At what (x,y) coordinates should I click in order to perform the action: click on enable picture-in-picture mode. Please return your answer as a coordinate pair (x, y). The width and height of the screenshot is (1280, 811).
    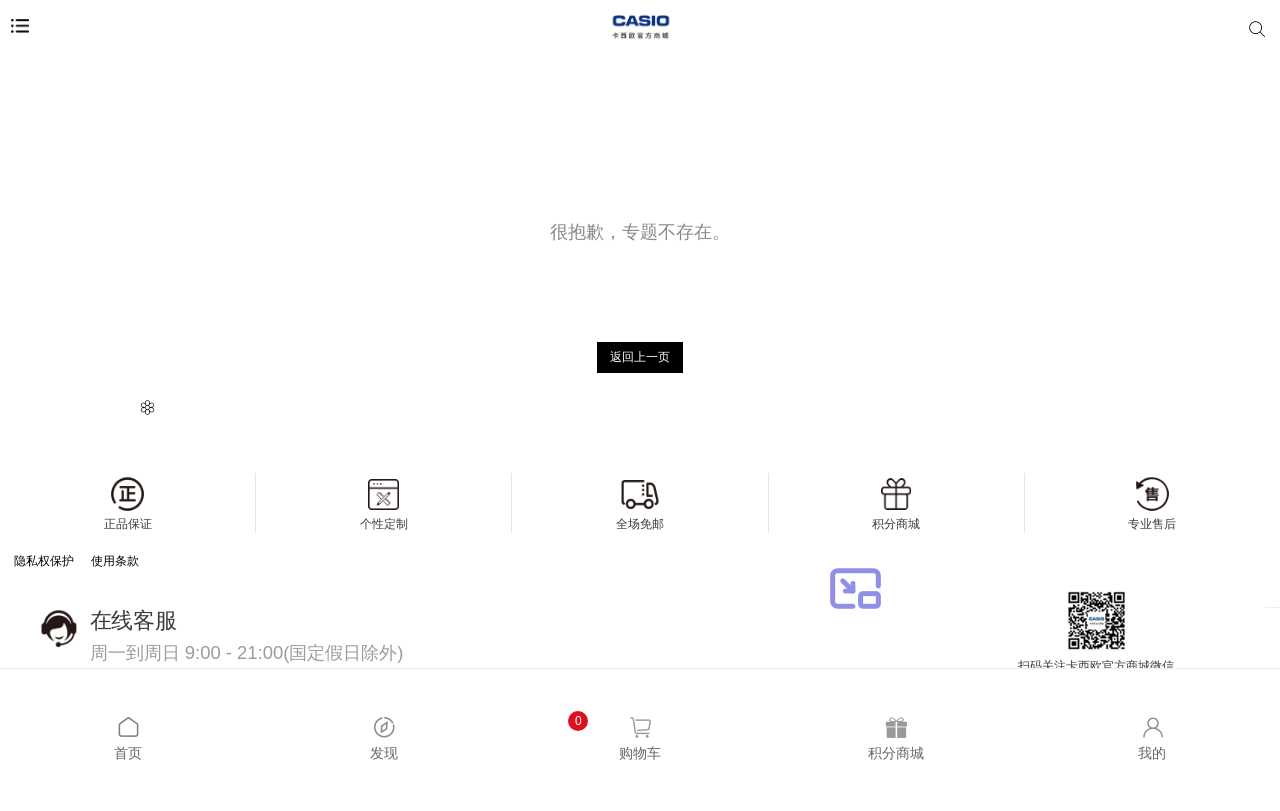
    Looking at the image, I should click on (855, 588).